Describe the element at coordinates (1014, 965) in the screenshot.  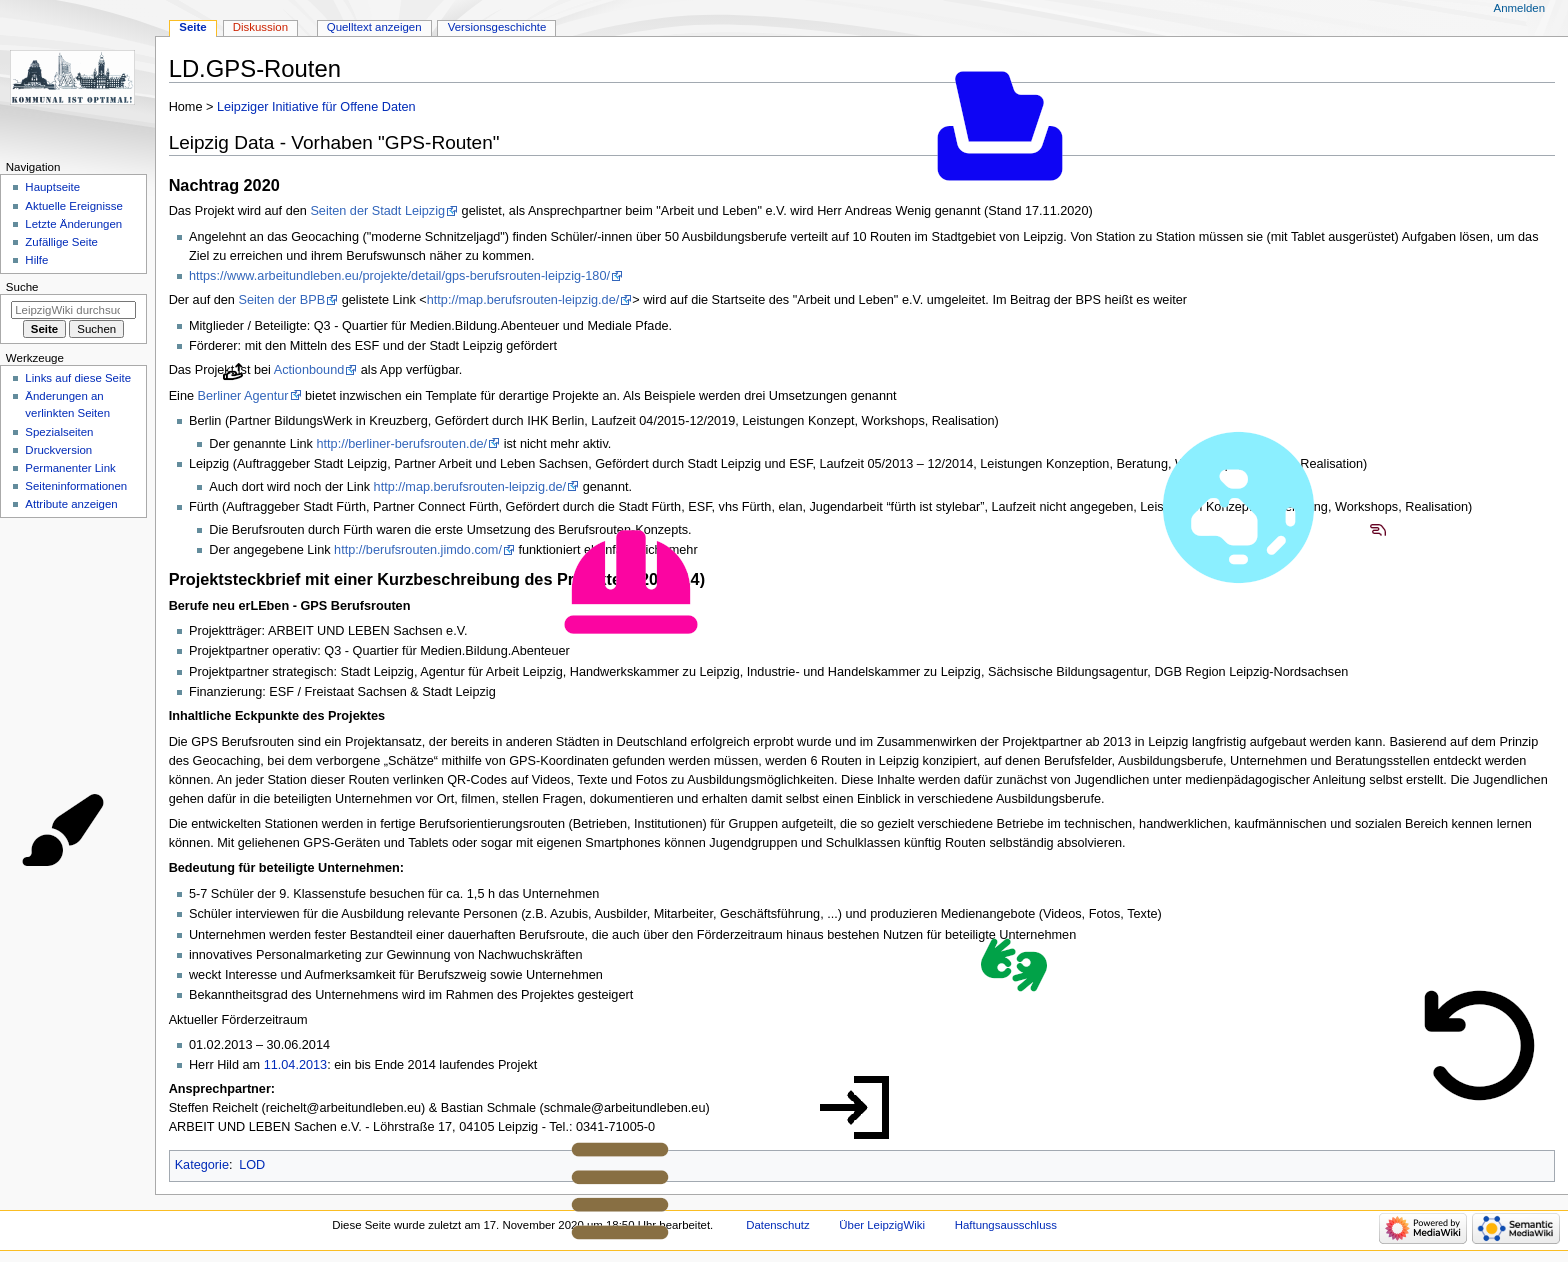
I see `enable ASL interpretation services` at that location.